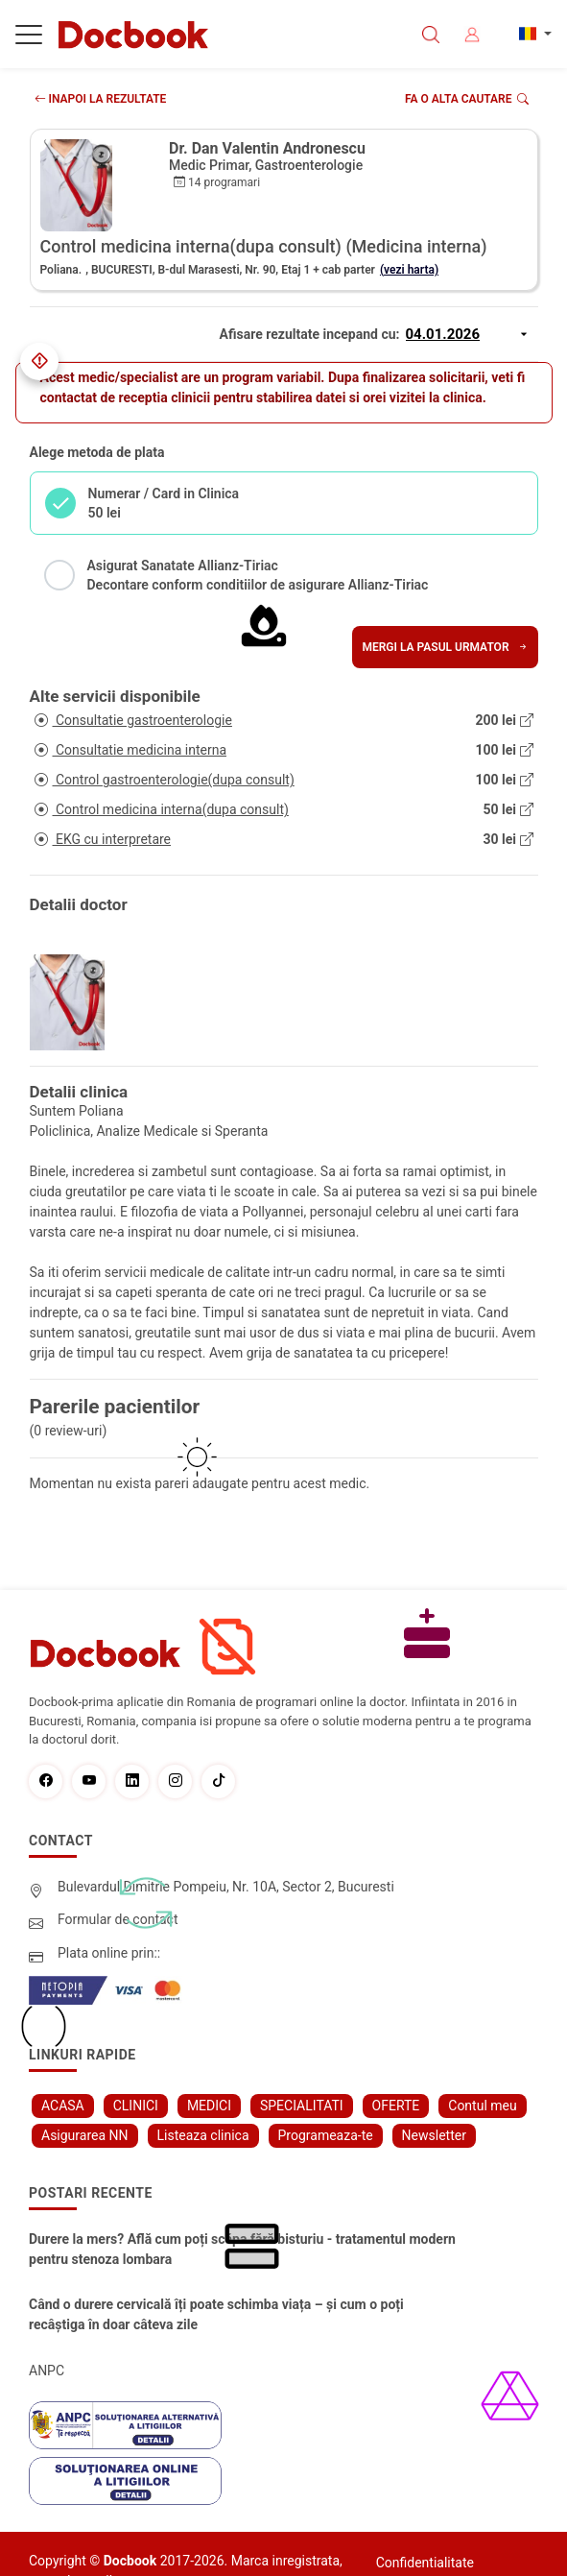 The width and height of the screenshot is (567, 2576). Describe the element at coordinates (43, 2026) in the screenshot. I see `insert parentheses or brackets in text` at that location.